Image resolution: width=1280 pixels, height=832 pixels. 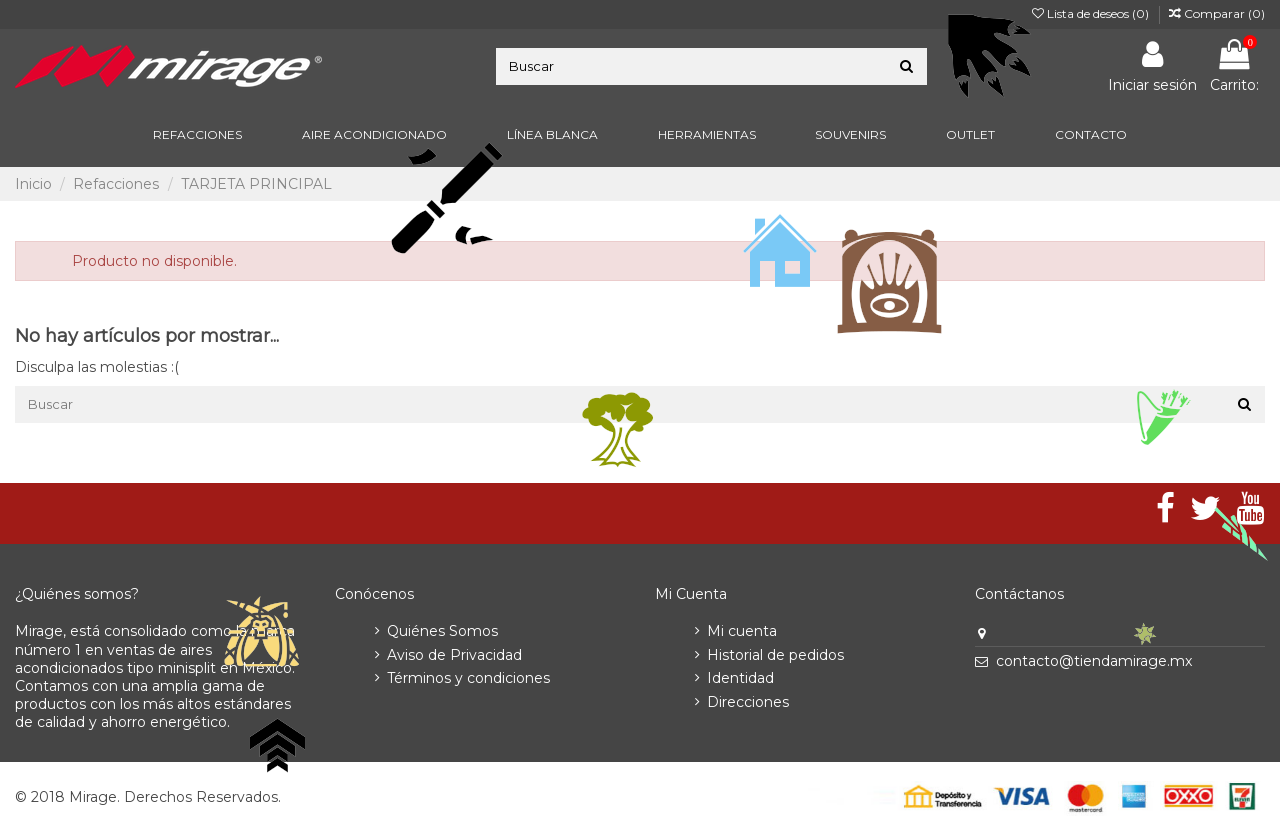 What do you see at coordinates (1164, 417) in the screenshot?
I see `equip or access arrow ammunition` at bounding box center [1164, 417].